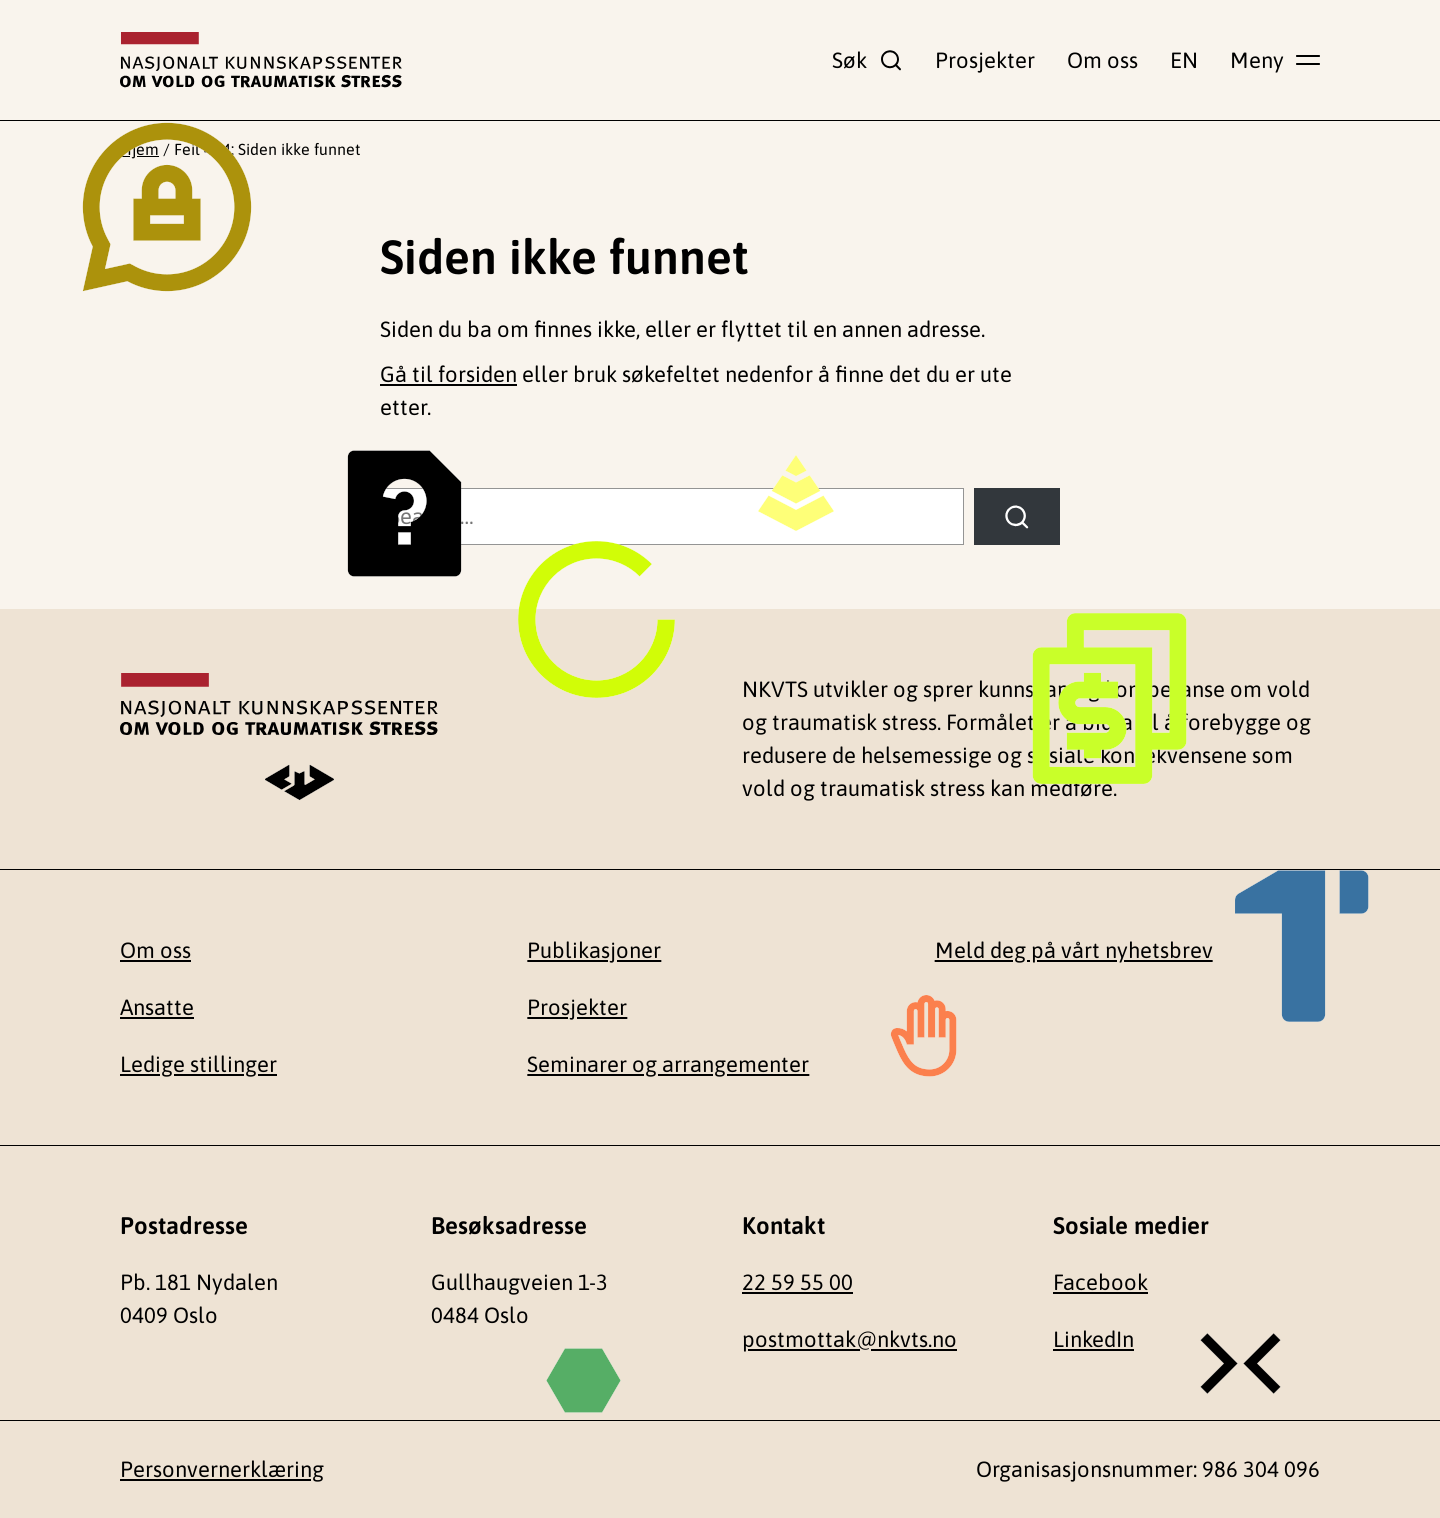 This screenshot has height=1518, width=1440. I want to click on start a private or encrypted conversation, so click(167, 207).